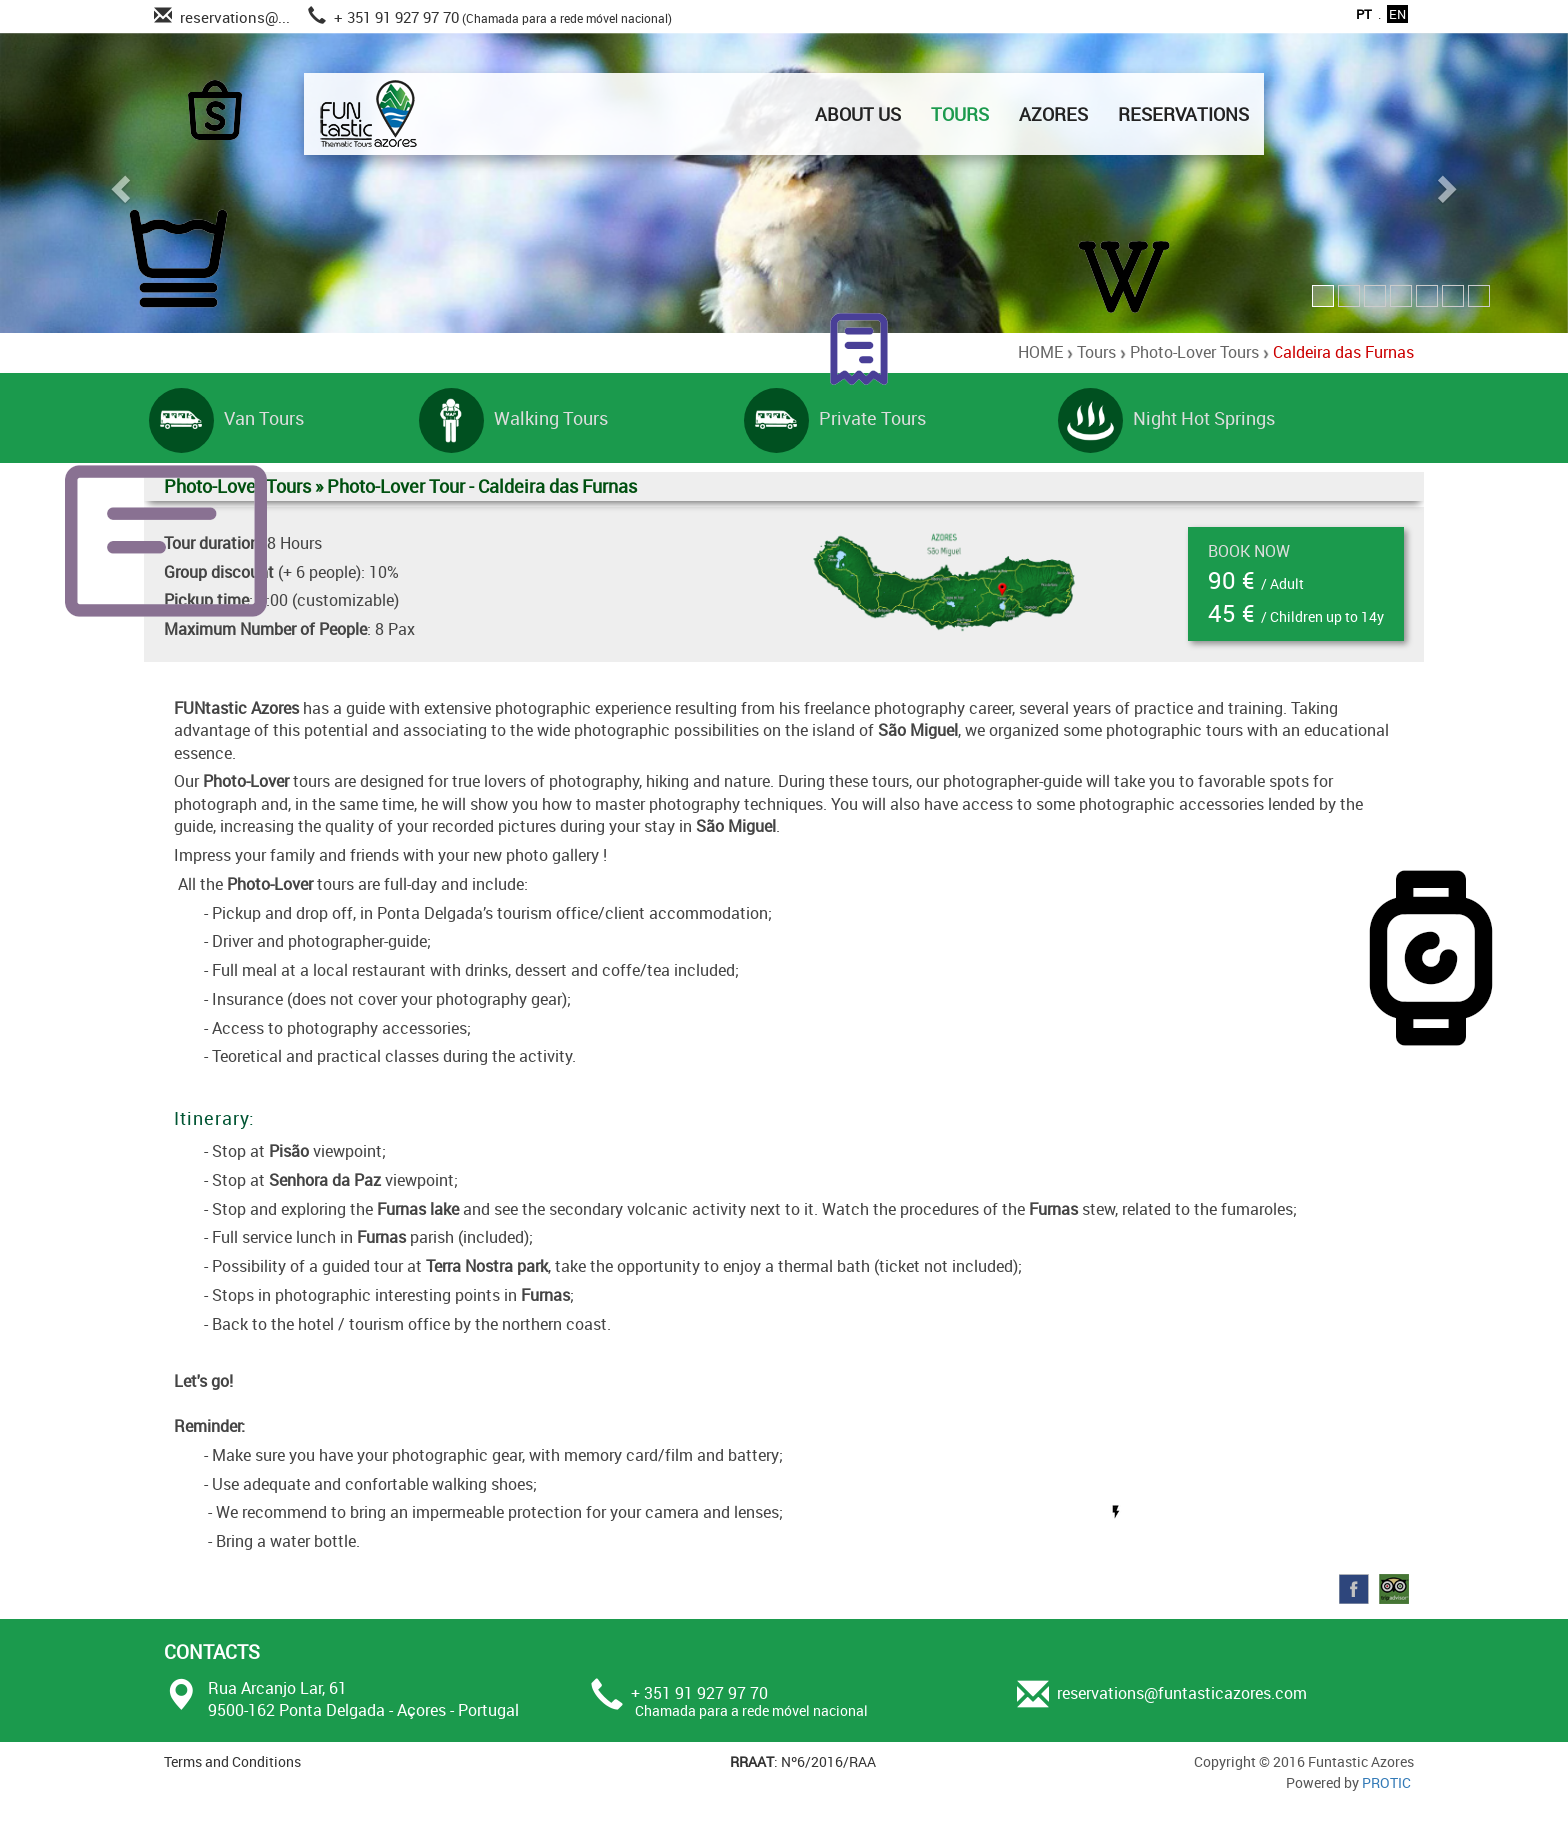 The image size is (1568, 1823). I want to click on open Wikipedia article, so click(1122, 276).